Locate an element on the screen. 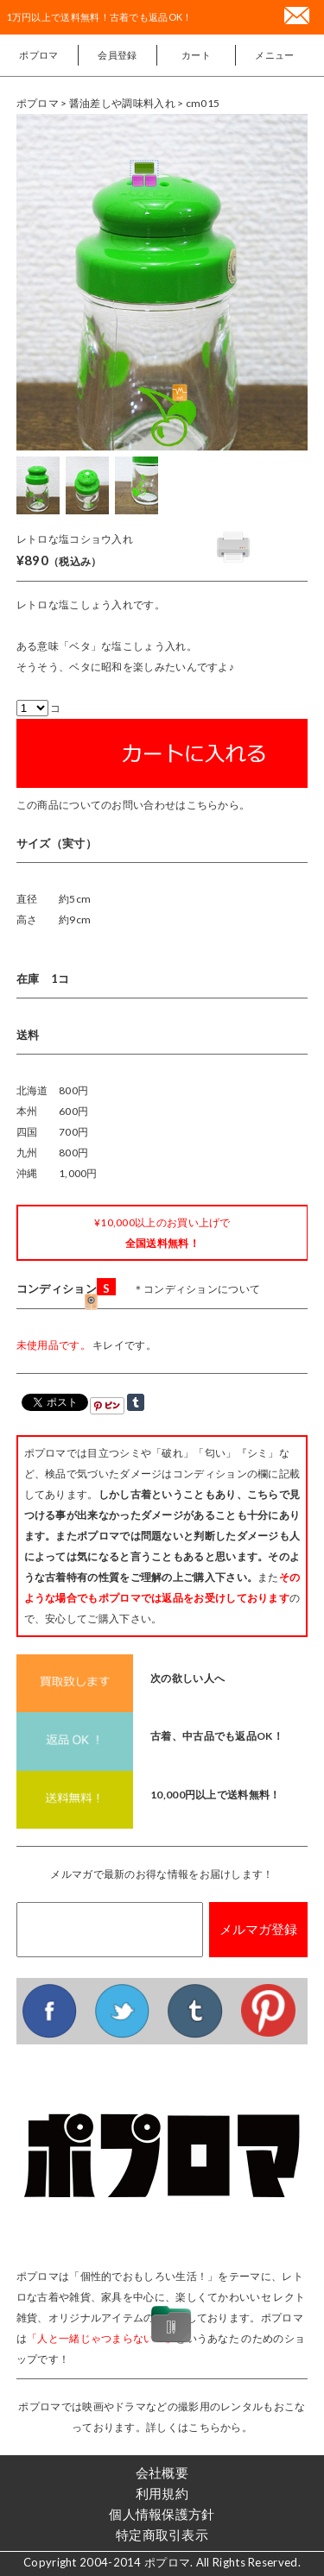  print current document or page is located at coordinates (233, 547).